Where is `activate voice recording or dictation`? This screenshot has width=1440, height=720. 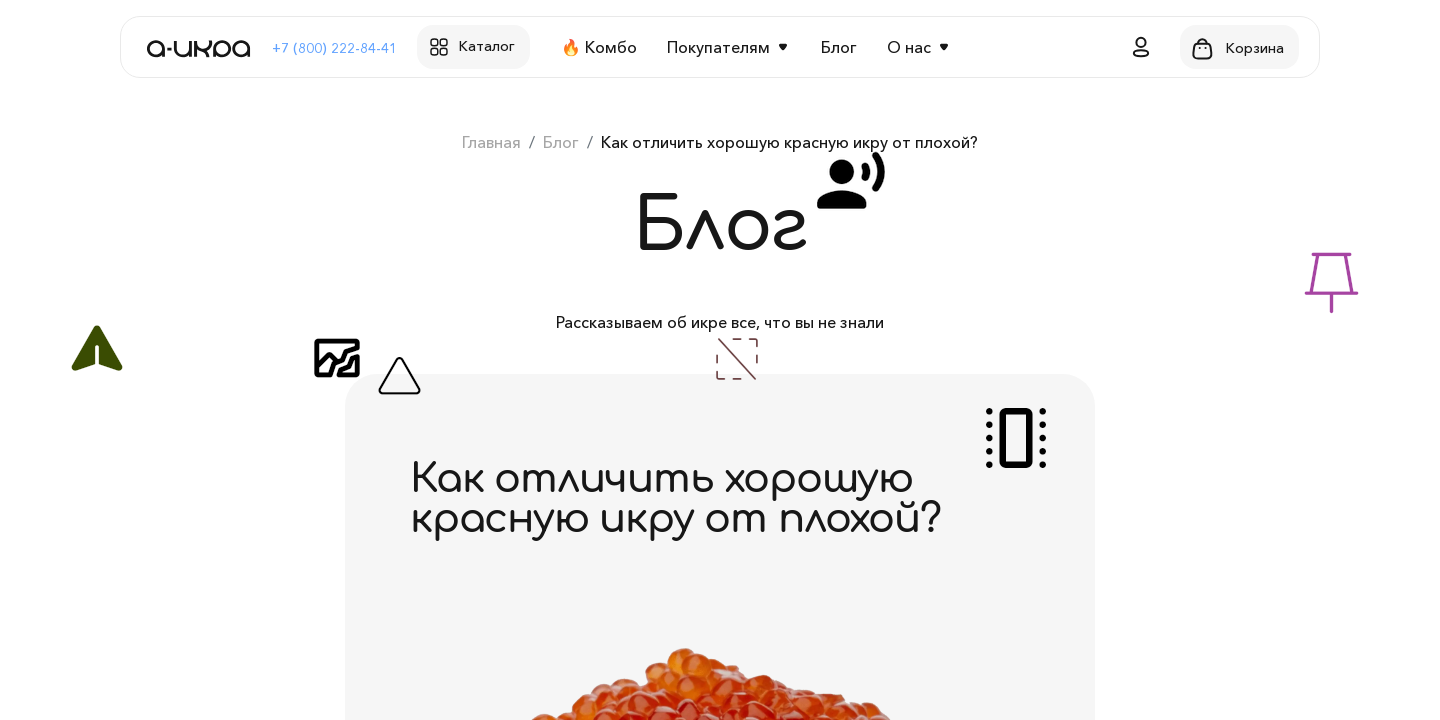
activate voice recording or dictation is located at coordinates (851, 181).